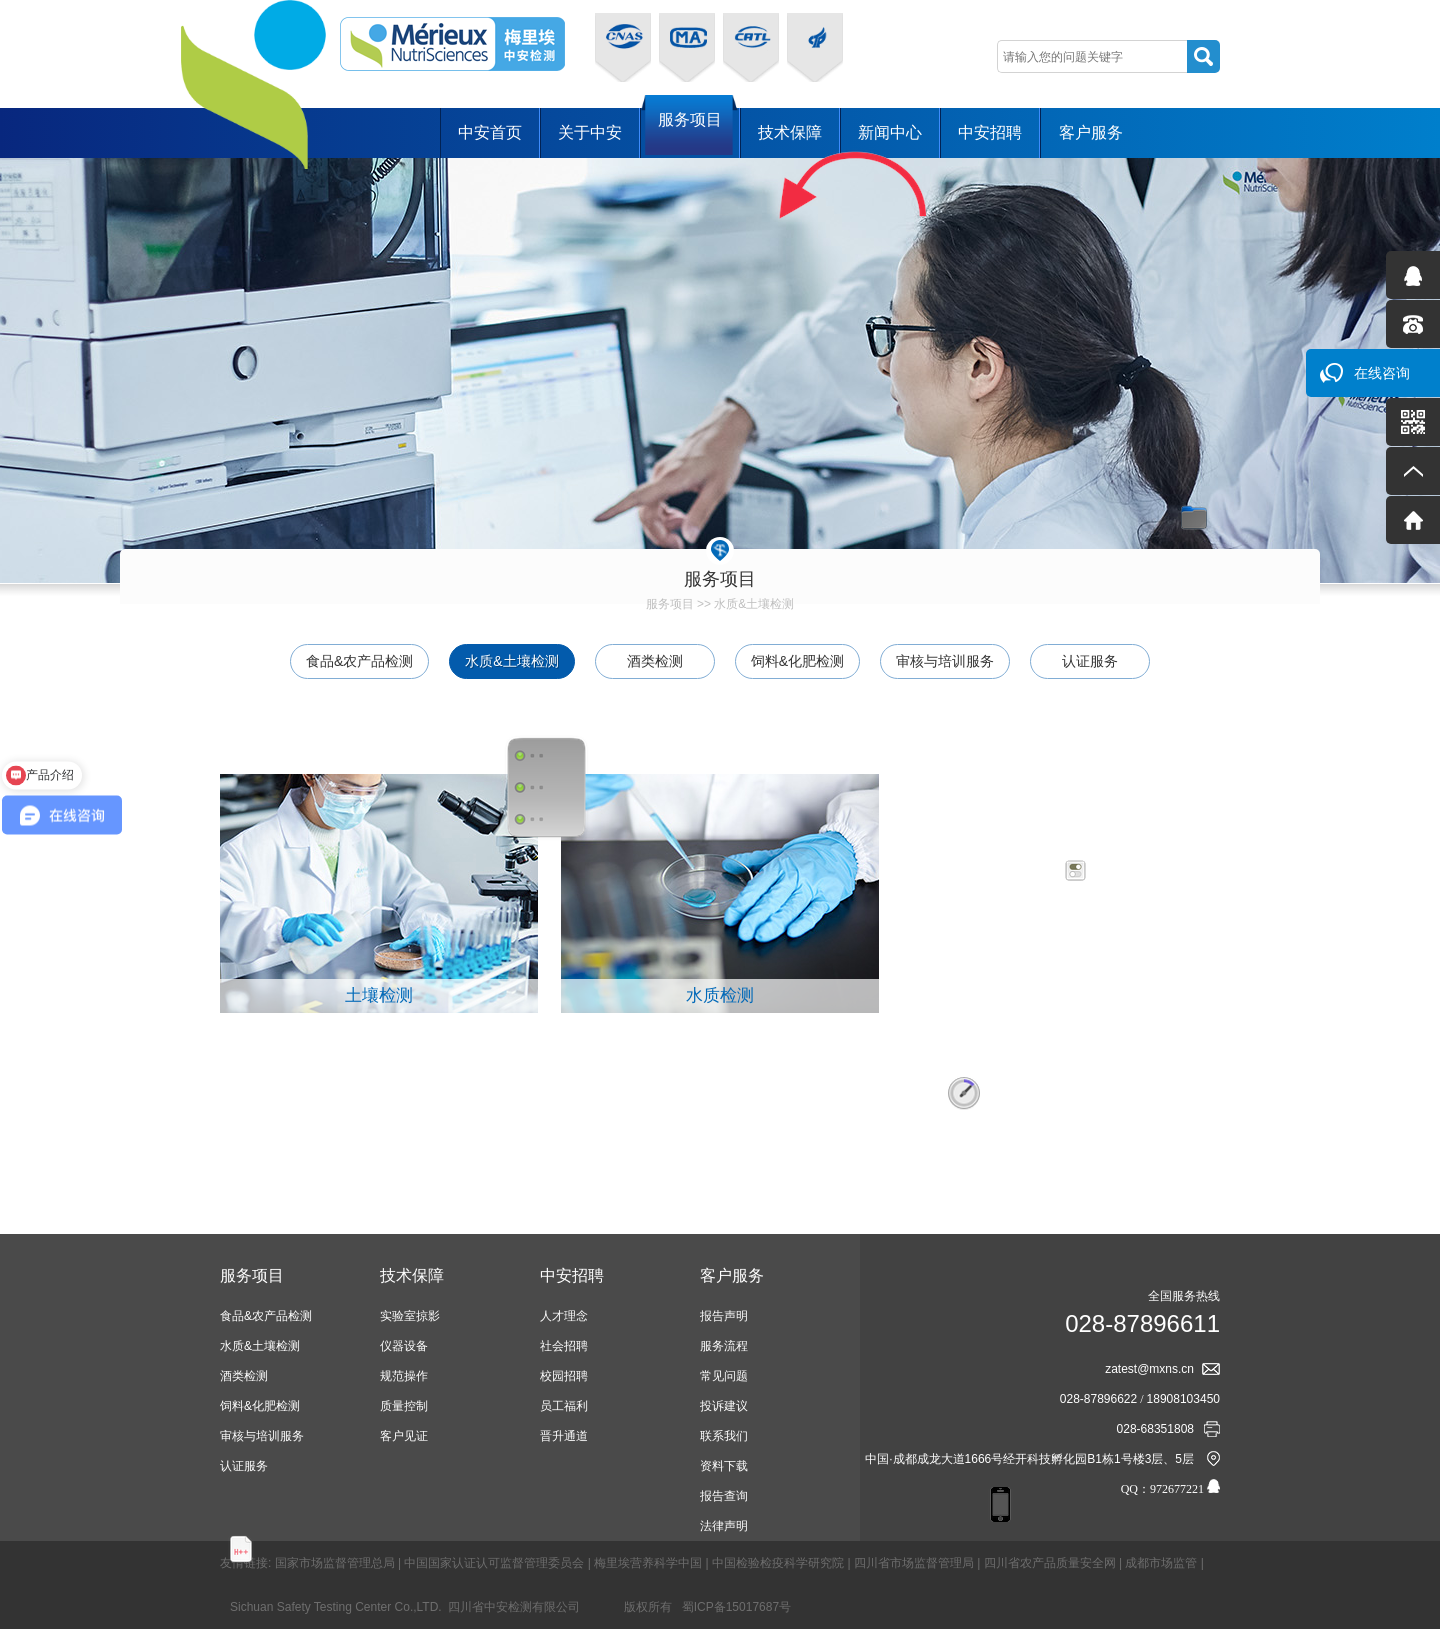 The image size is (1440, 1629). I want to click on access network server settings, so click(546, 787).